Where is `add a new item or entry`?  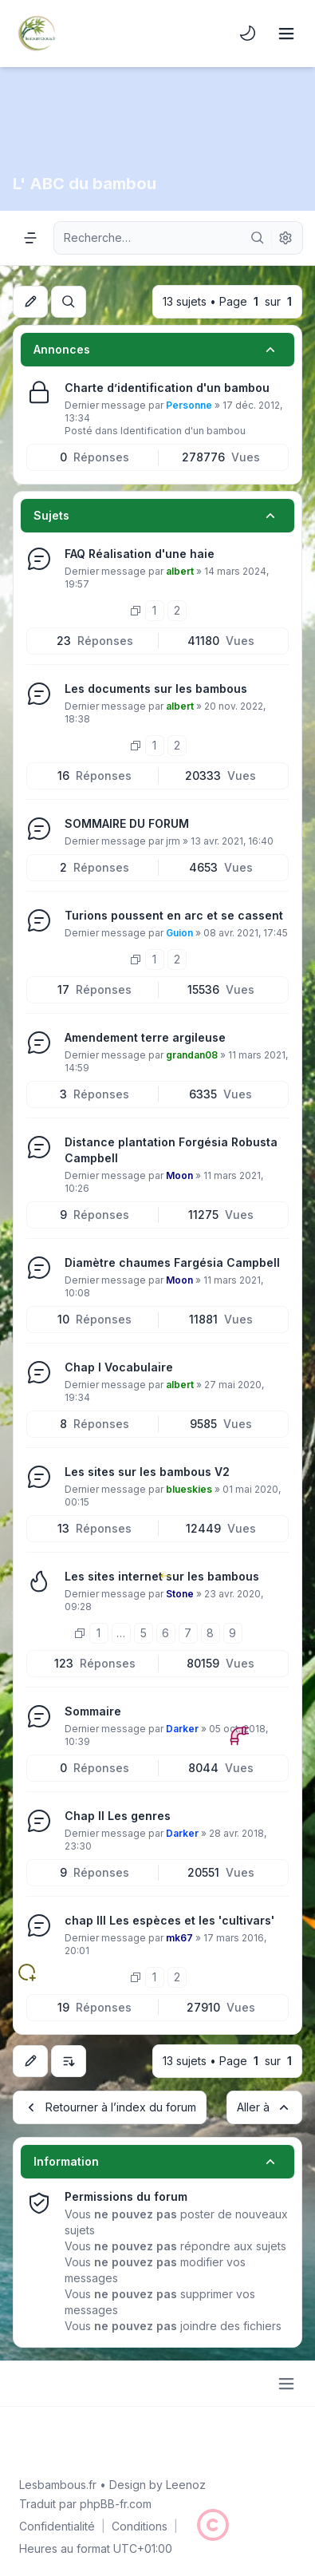
add a new item or entry is located at coordinates (26, 1972).